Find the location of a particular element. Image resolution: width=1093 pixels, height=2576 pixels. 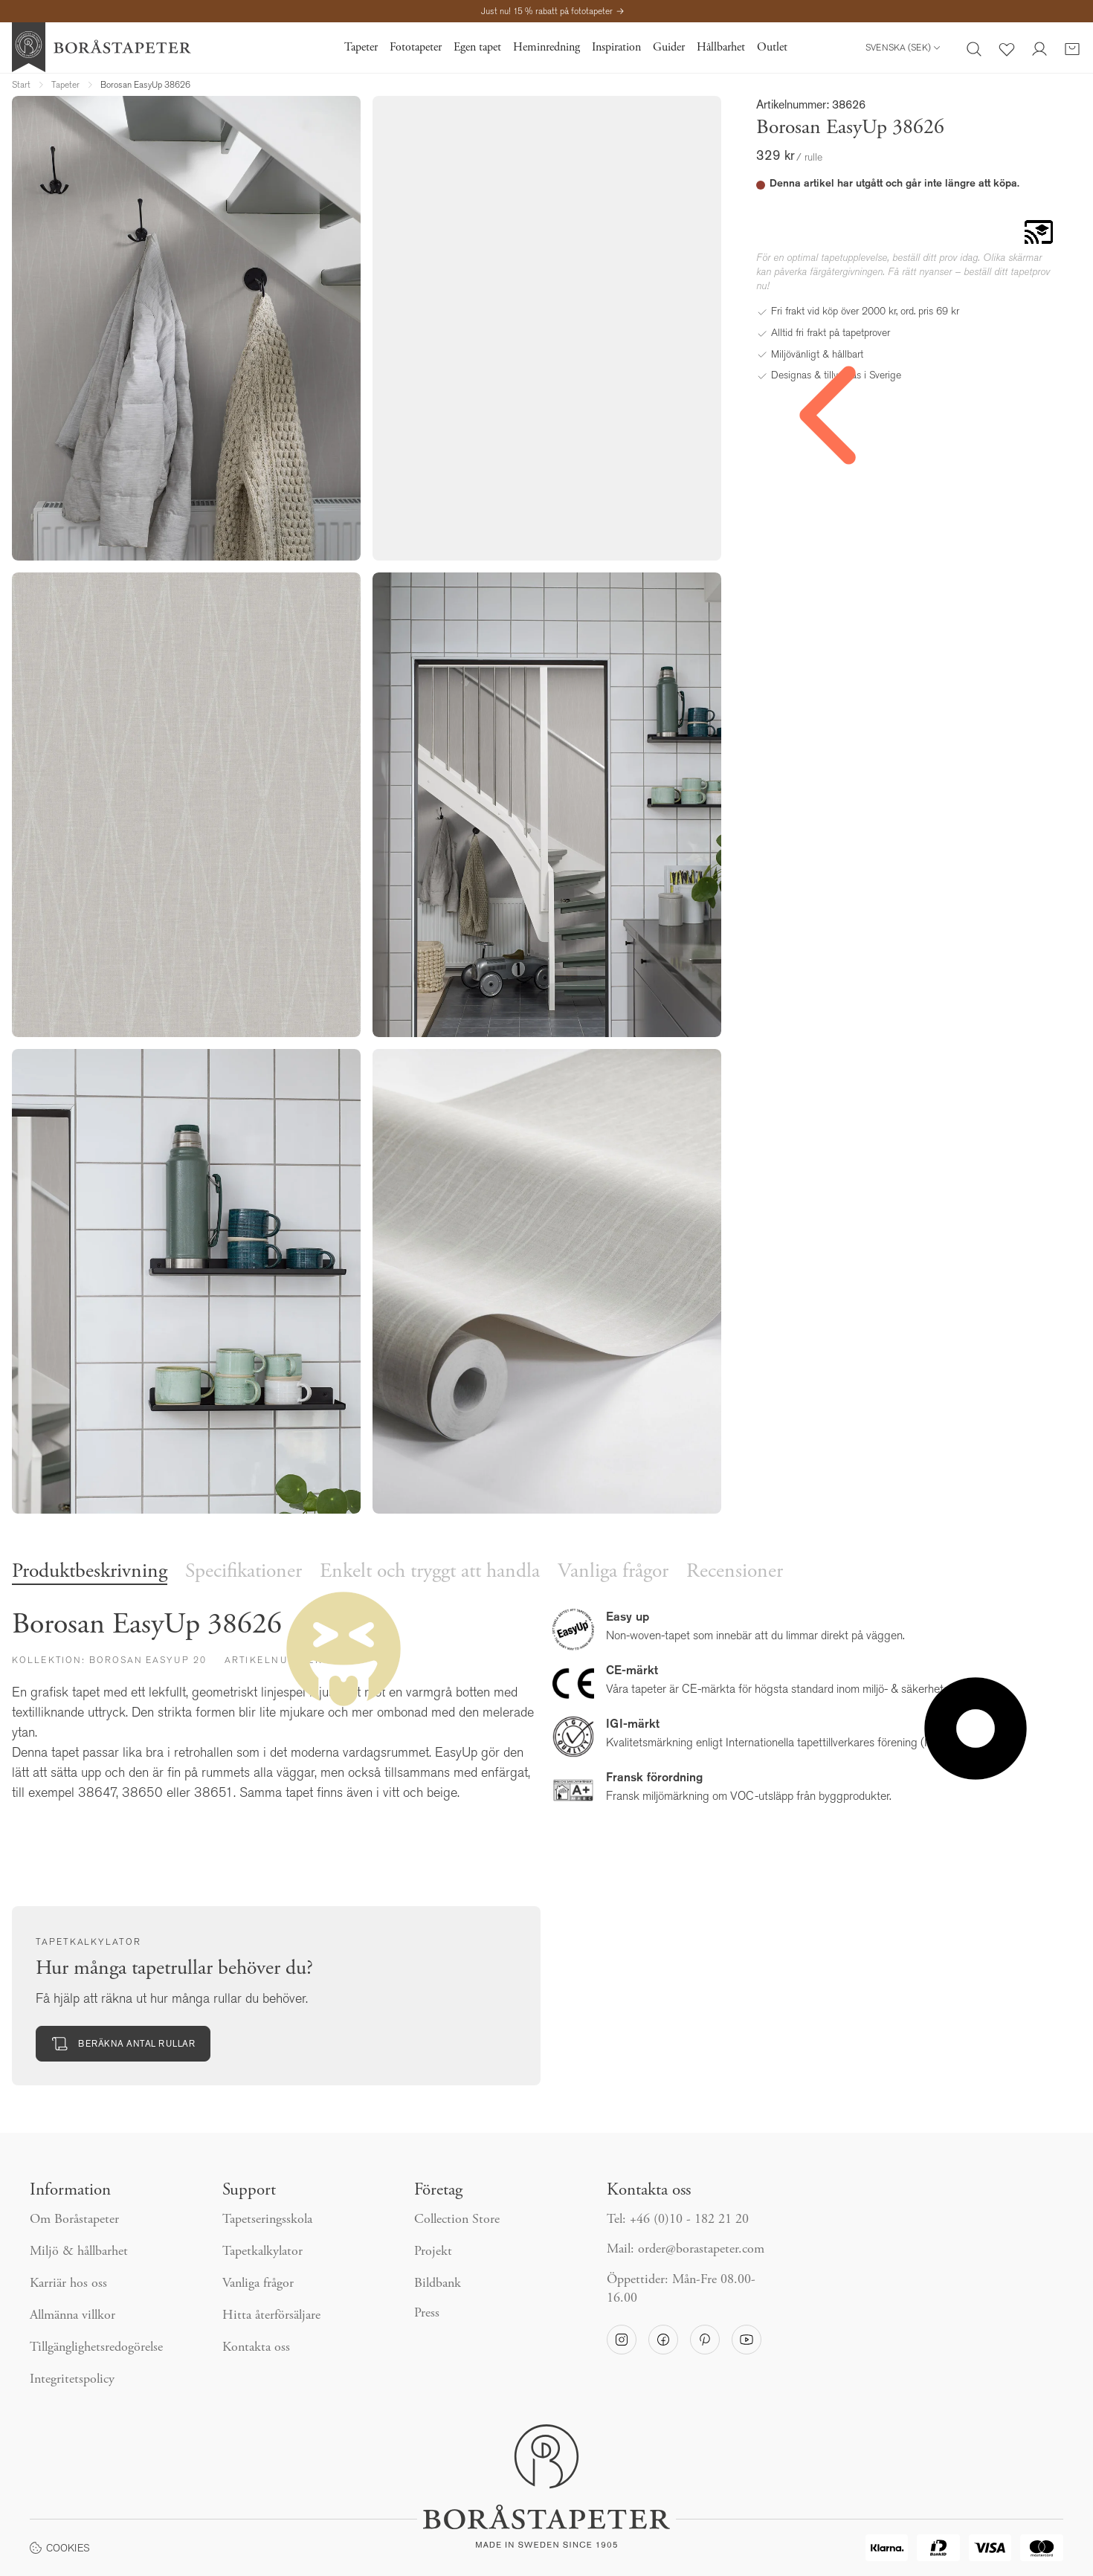

cast or share screen to classroom display is located at coordinates (1039, 232).